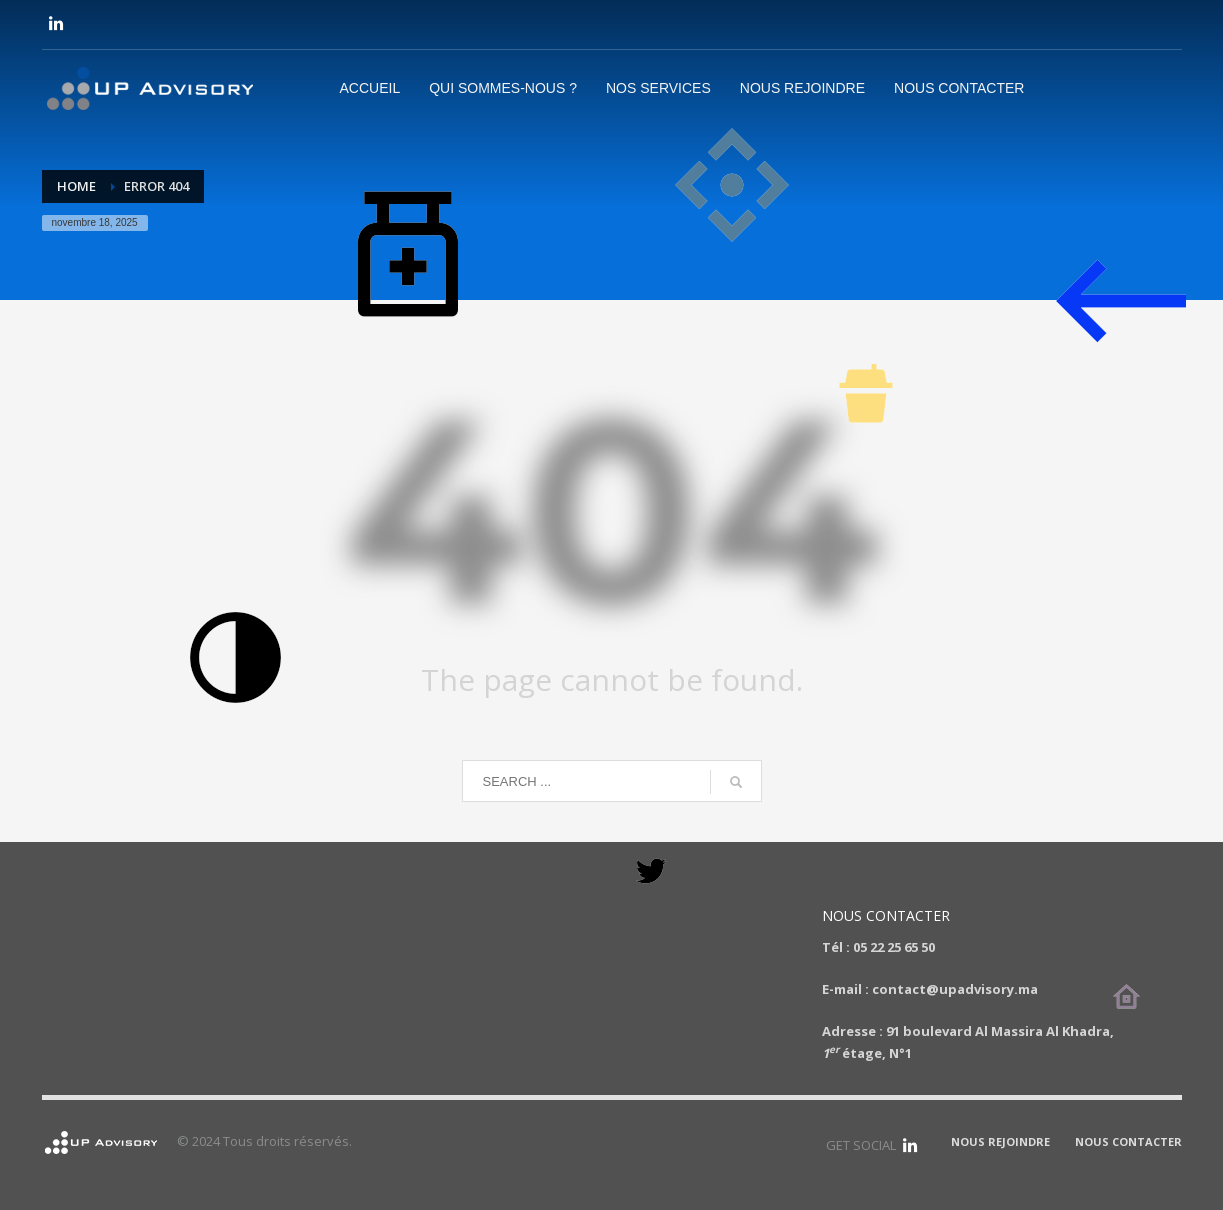  What do you see at coordinates (1126, 997) in the screenshot?
I see `navigate to home screen` at bounding box center [1126, 997].